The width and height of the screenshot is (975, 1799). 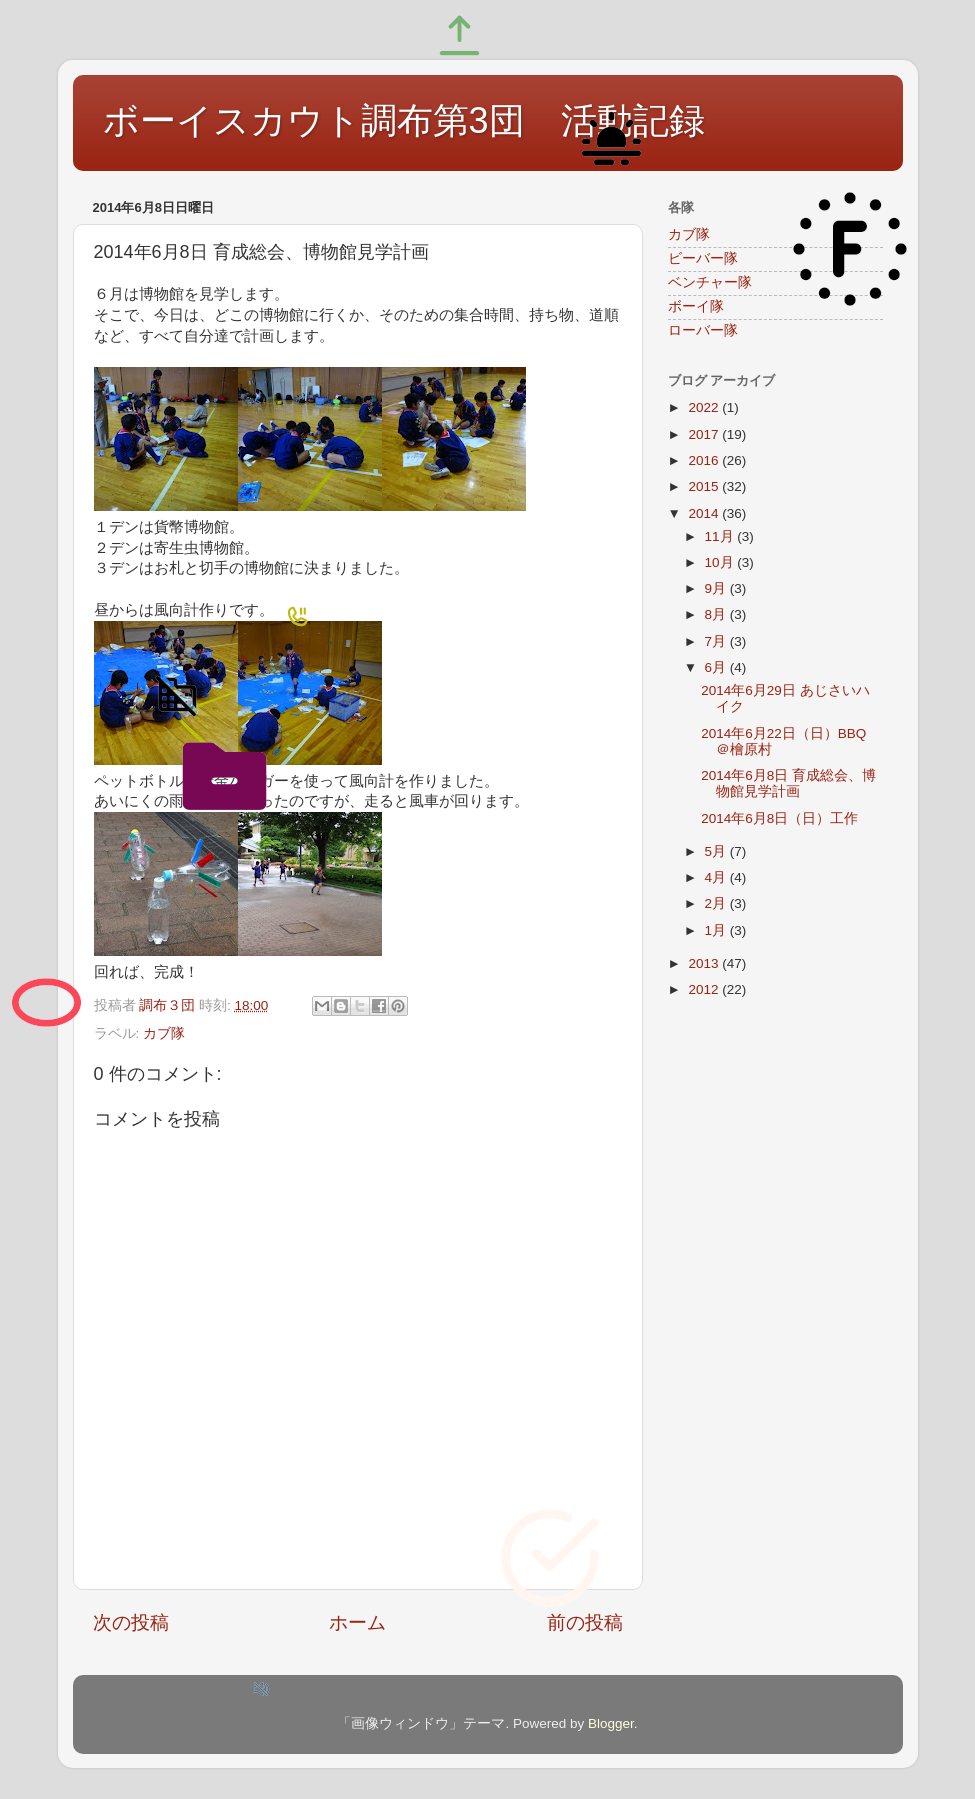 What do you see at coordinates (298, 616) in the screenshot?
I see `put current call on hold` at bounding box center [298, 616].